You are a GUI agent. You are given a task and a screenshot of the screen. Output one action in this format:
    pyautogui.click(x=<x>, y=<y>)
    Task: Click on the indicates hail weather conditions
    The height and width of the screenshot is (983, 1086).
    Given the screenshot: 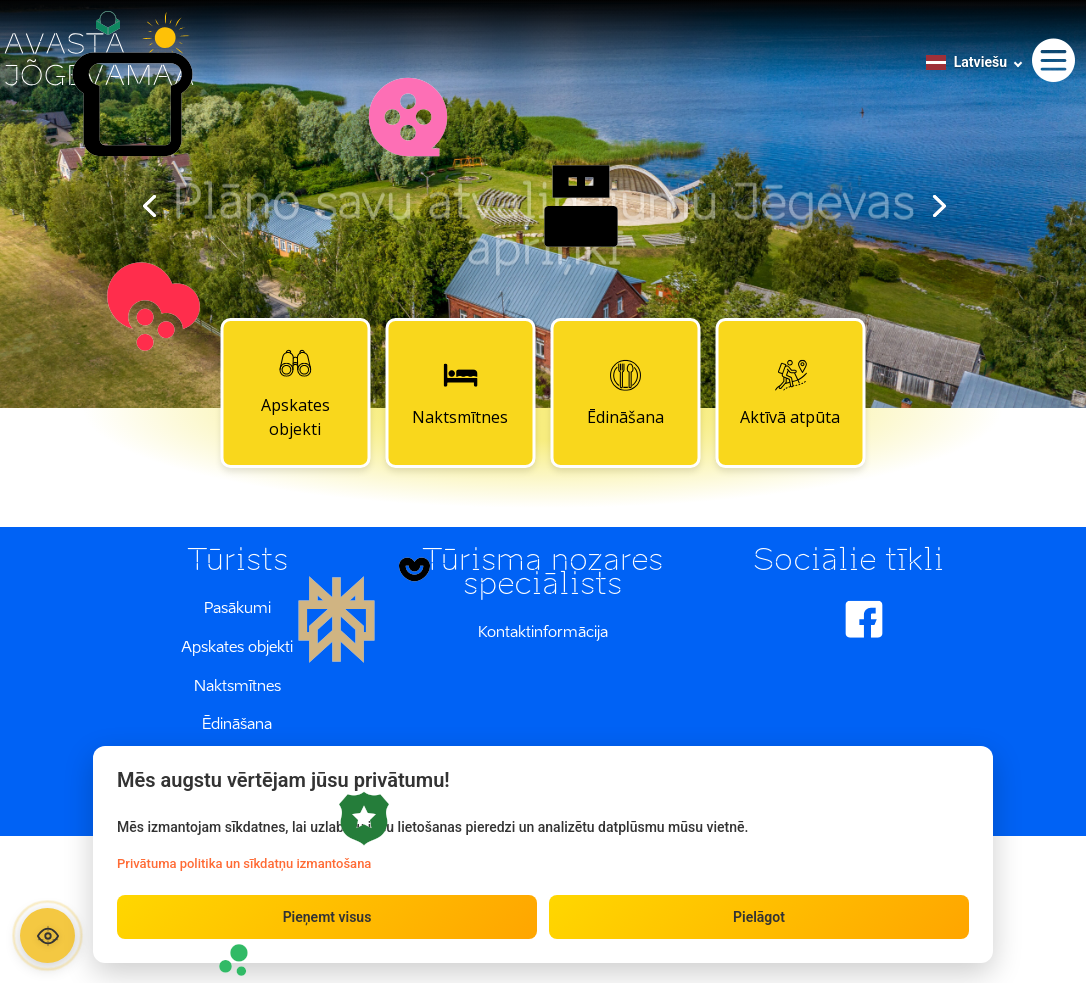 What is the action you would take?
    pyautogui.click(x=153, y=304)
    